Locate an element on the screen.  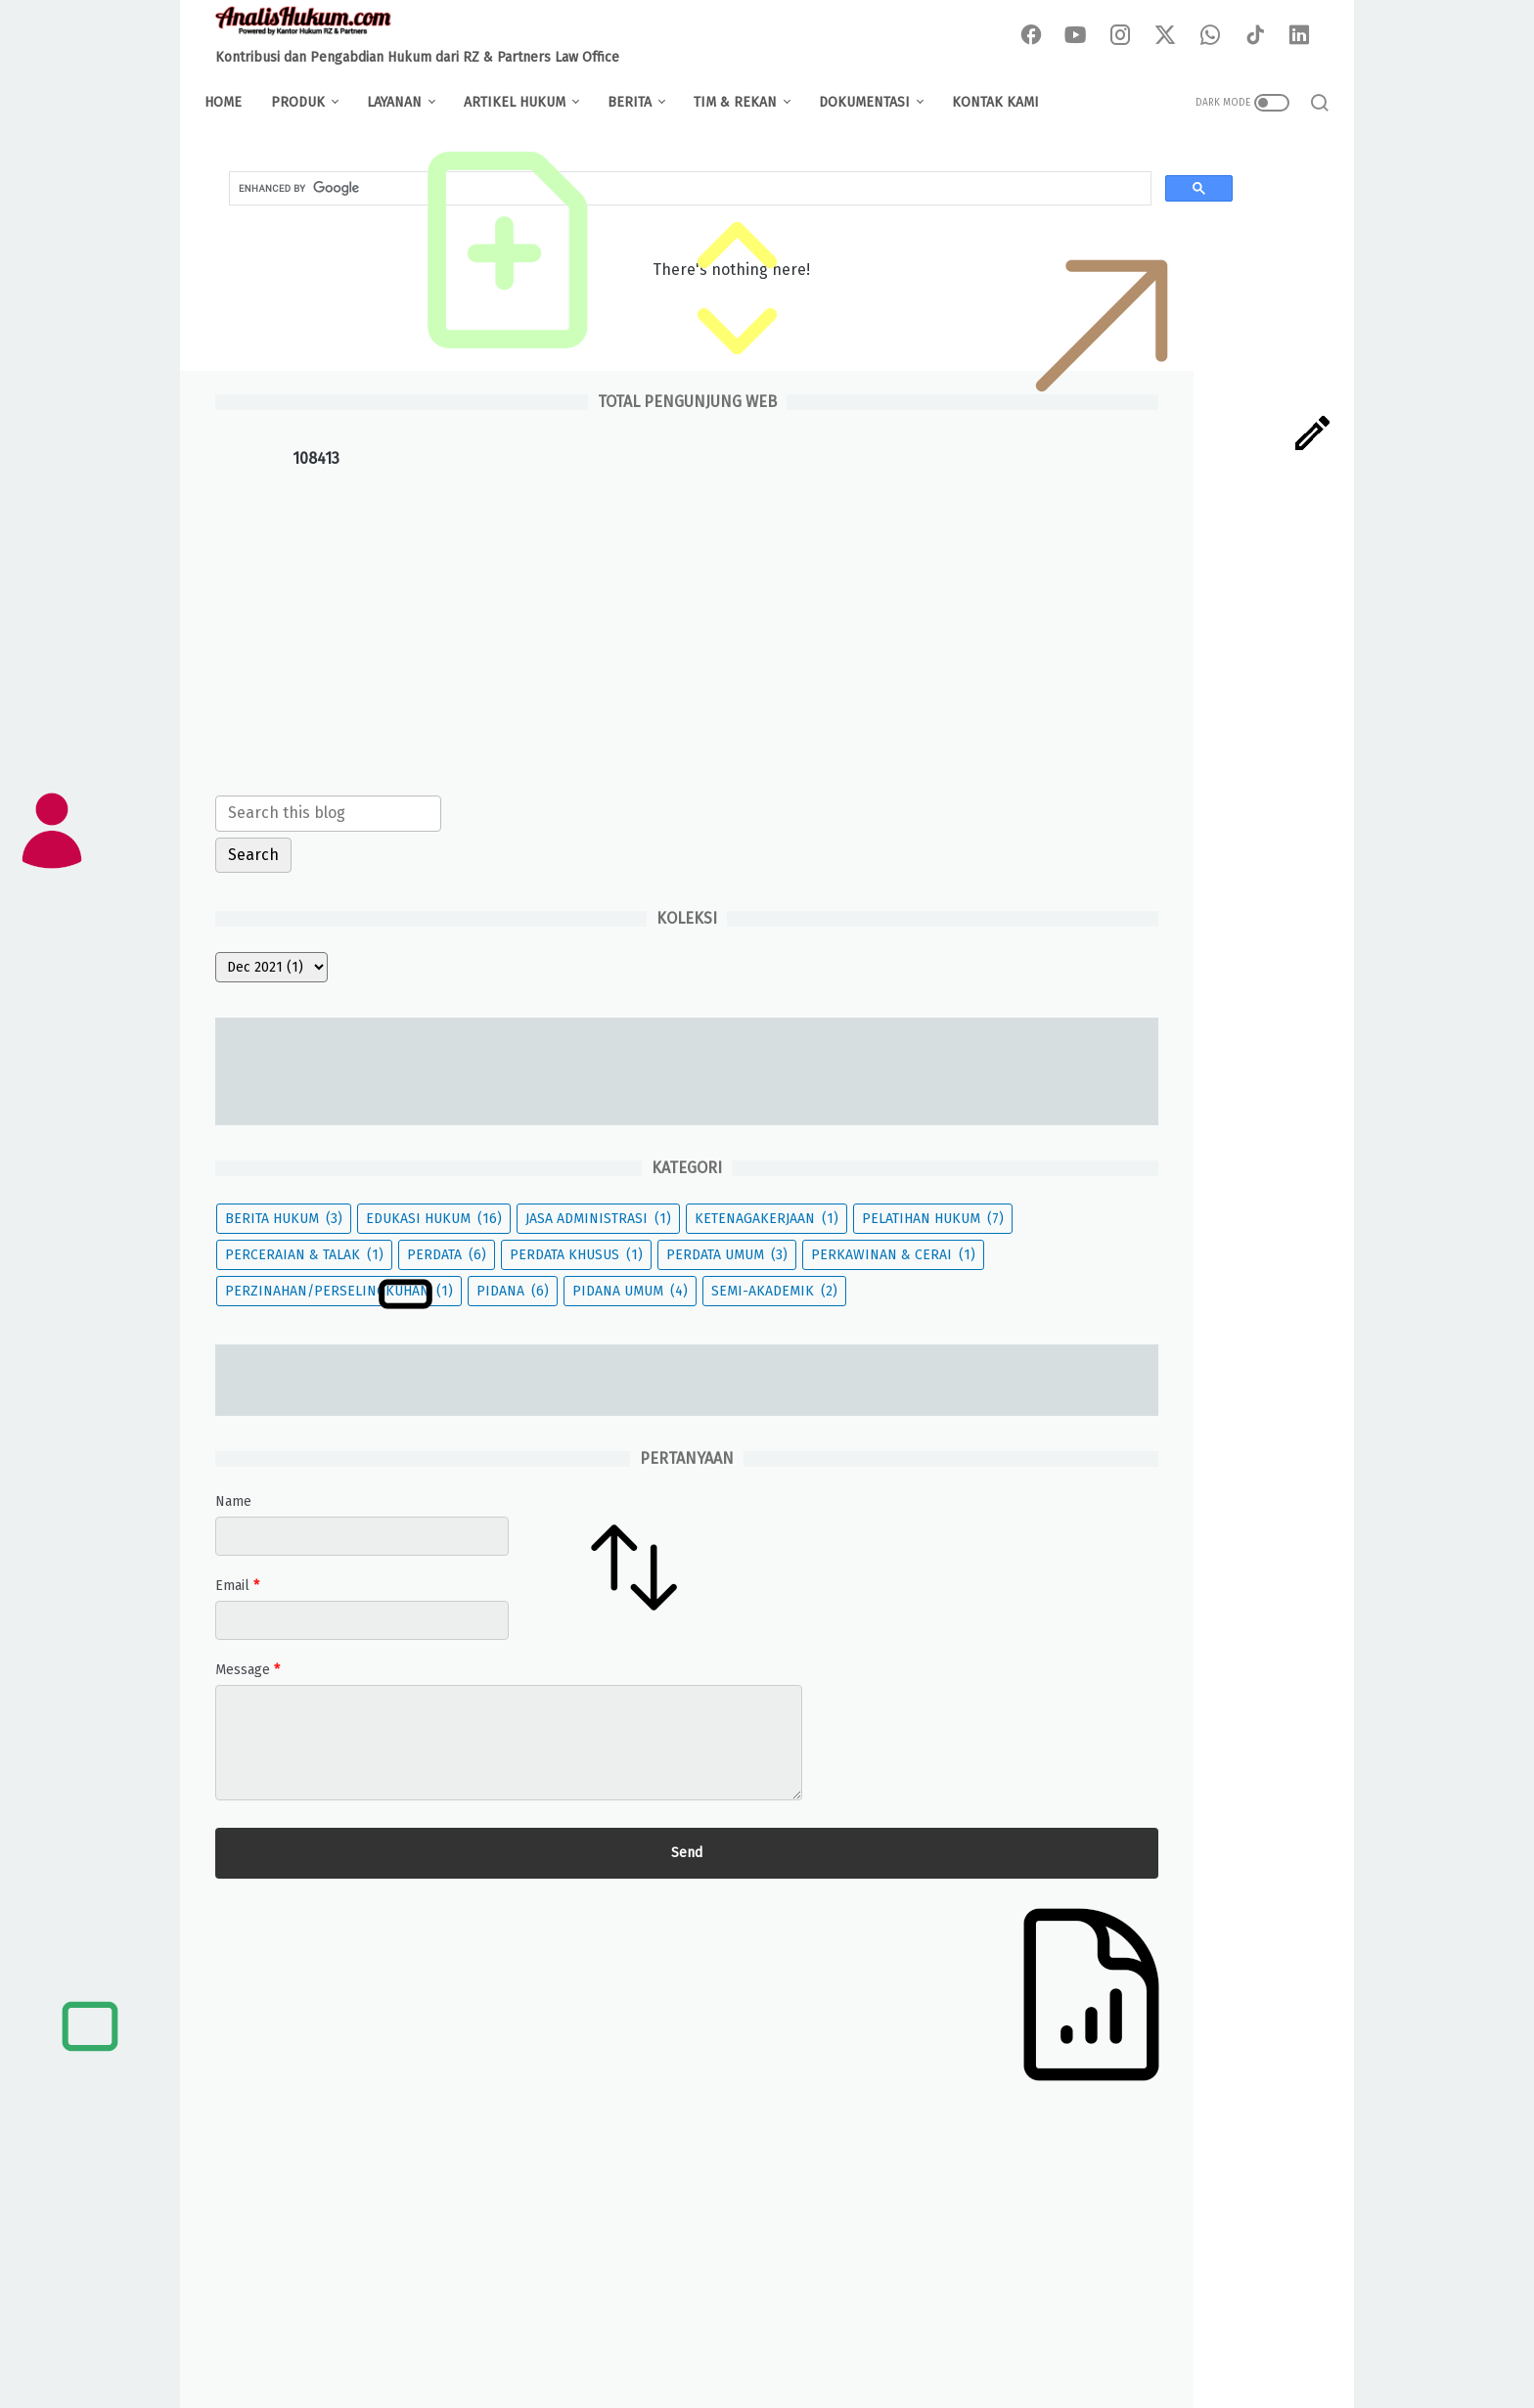
view document analytics or statistics is located at coordinates (1091, 1994).